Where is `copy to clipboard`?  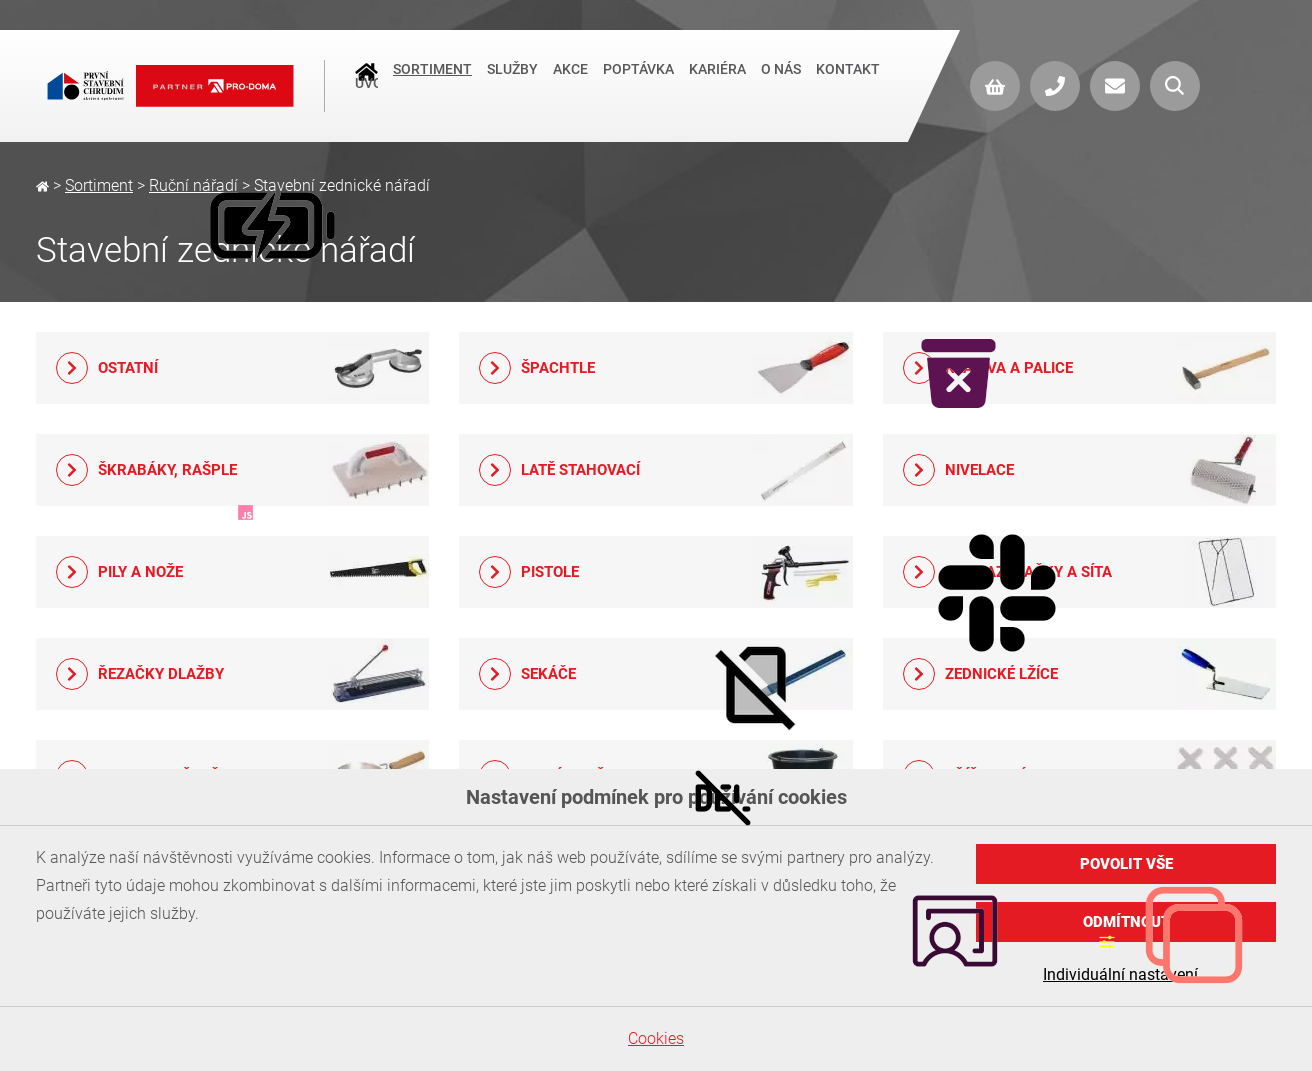 copy to clipboard is located at coordinates (1194, 935).